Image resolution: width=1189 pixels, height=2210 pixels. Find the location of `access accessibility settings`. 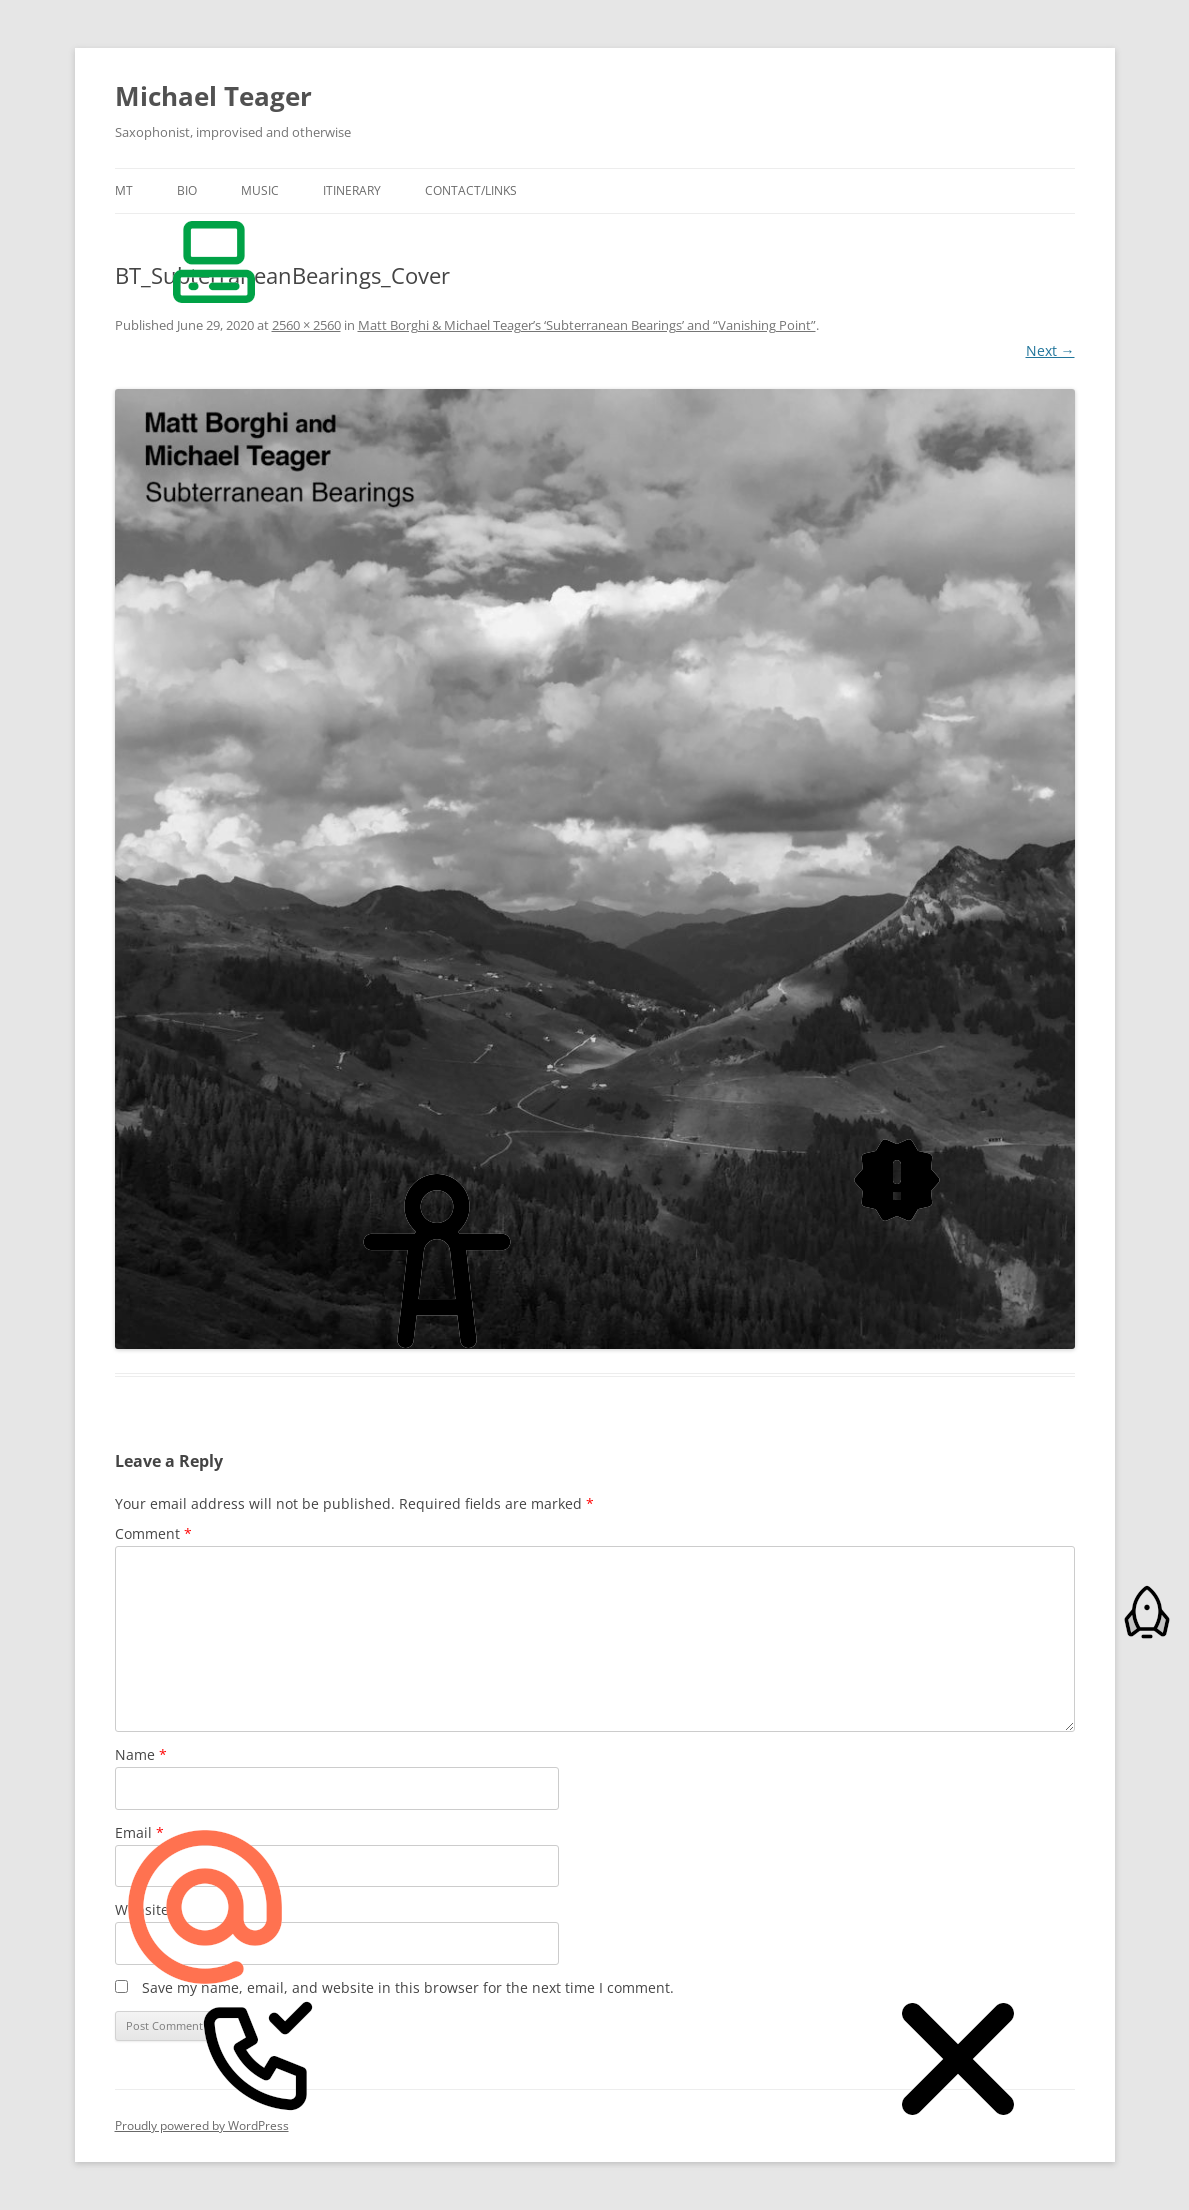

access accessibility settings is located at coordinates (437, 1261).